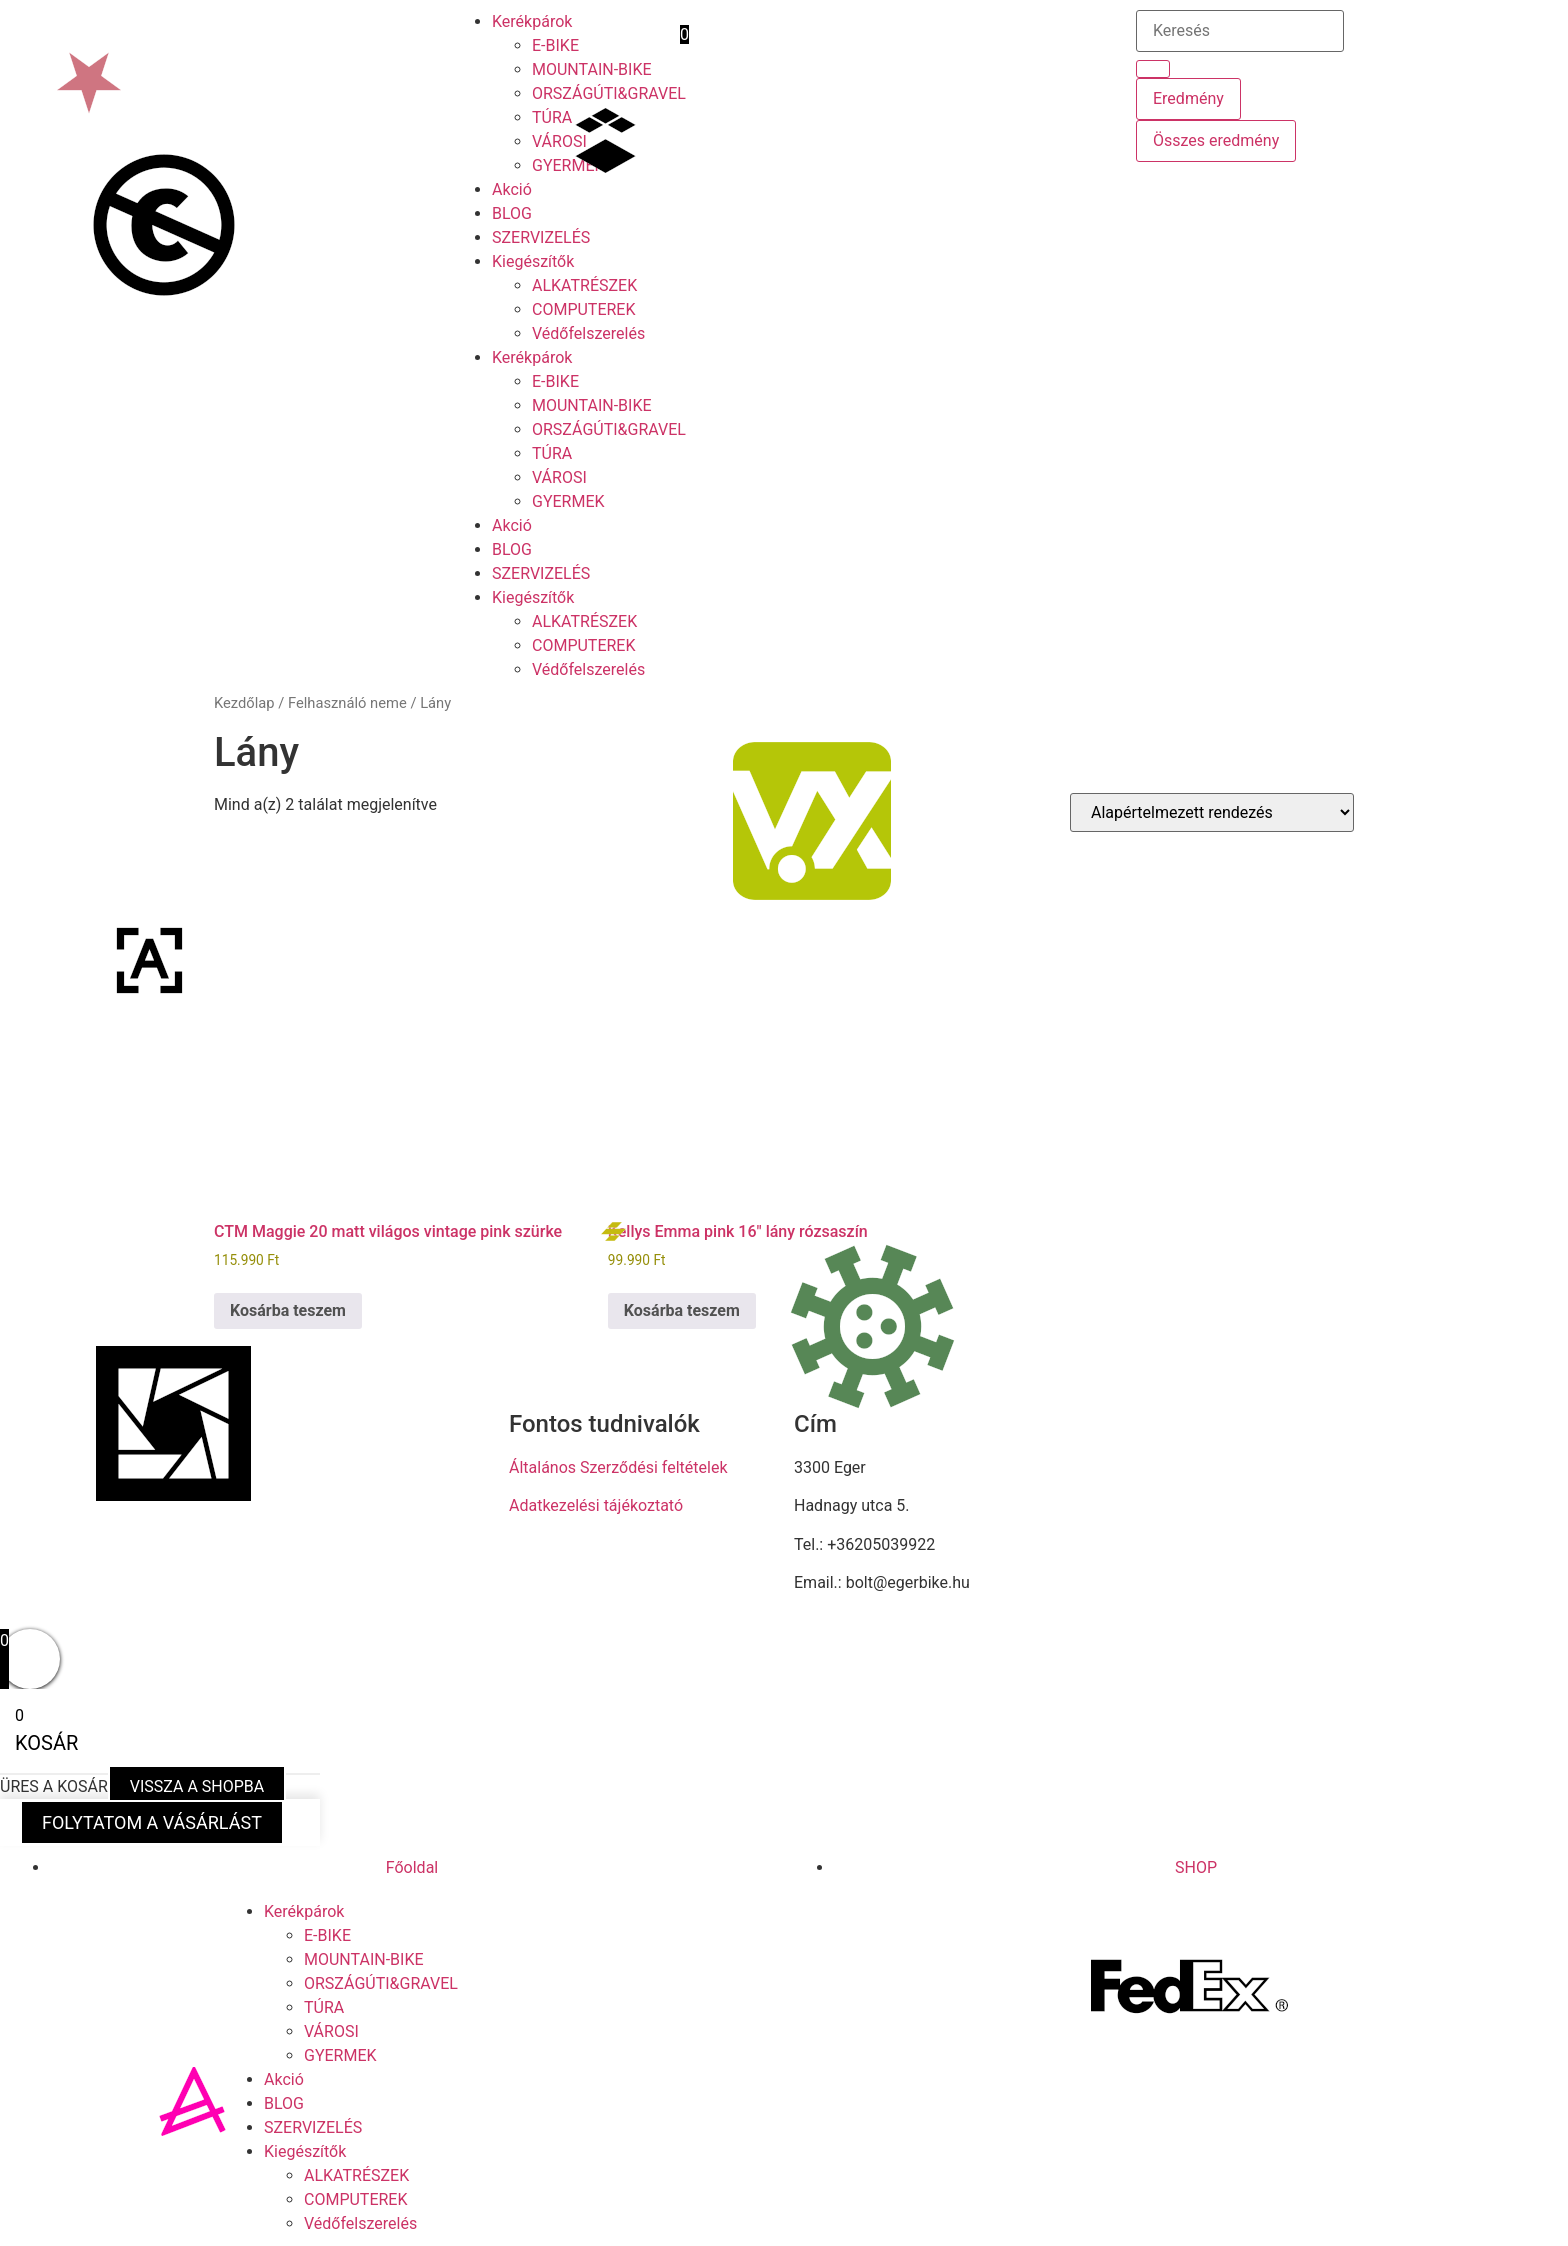 The height and width of the screenshot is (2246, 1568). I want to click on open the Actual Budget app, so click(192, 2101).